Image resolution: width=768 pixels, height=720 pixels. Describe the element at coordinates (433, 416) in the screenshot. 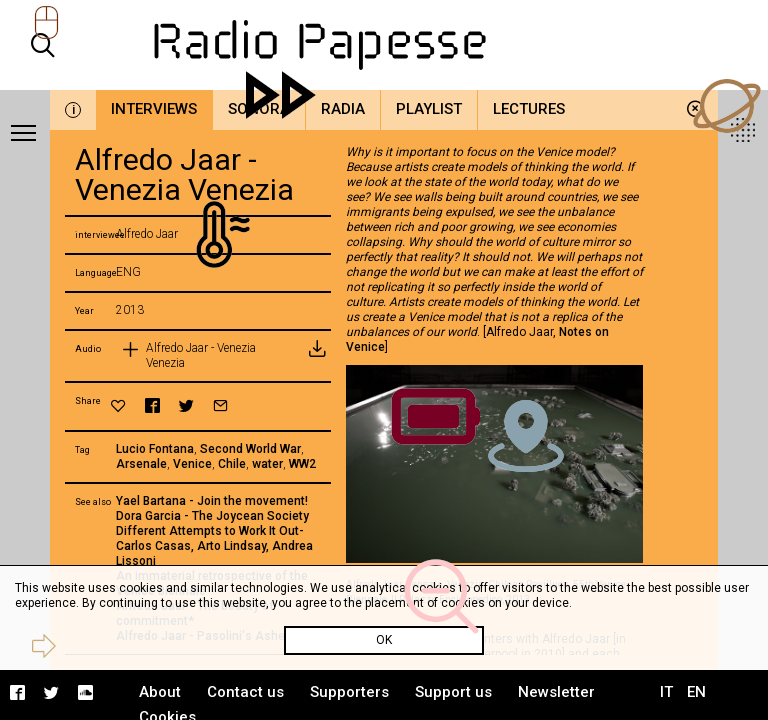

I see `indicates full battery charge` at that location.